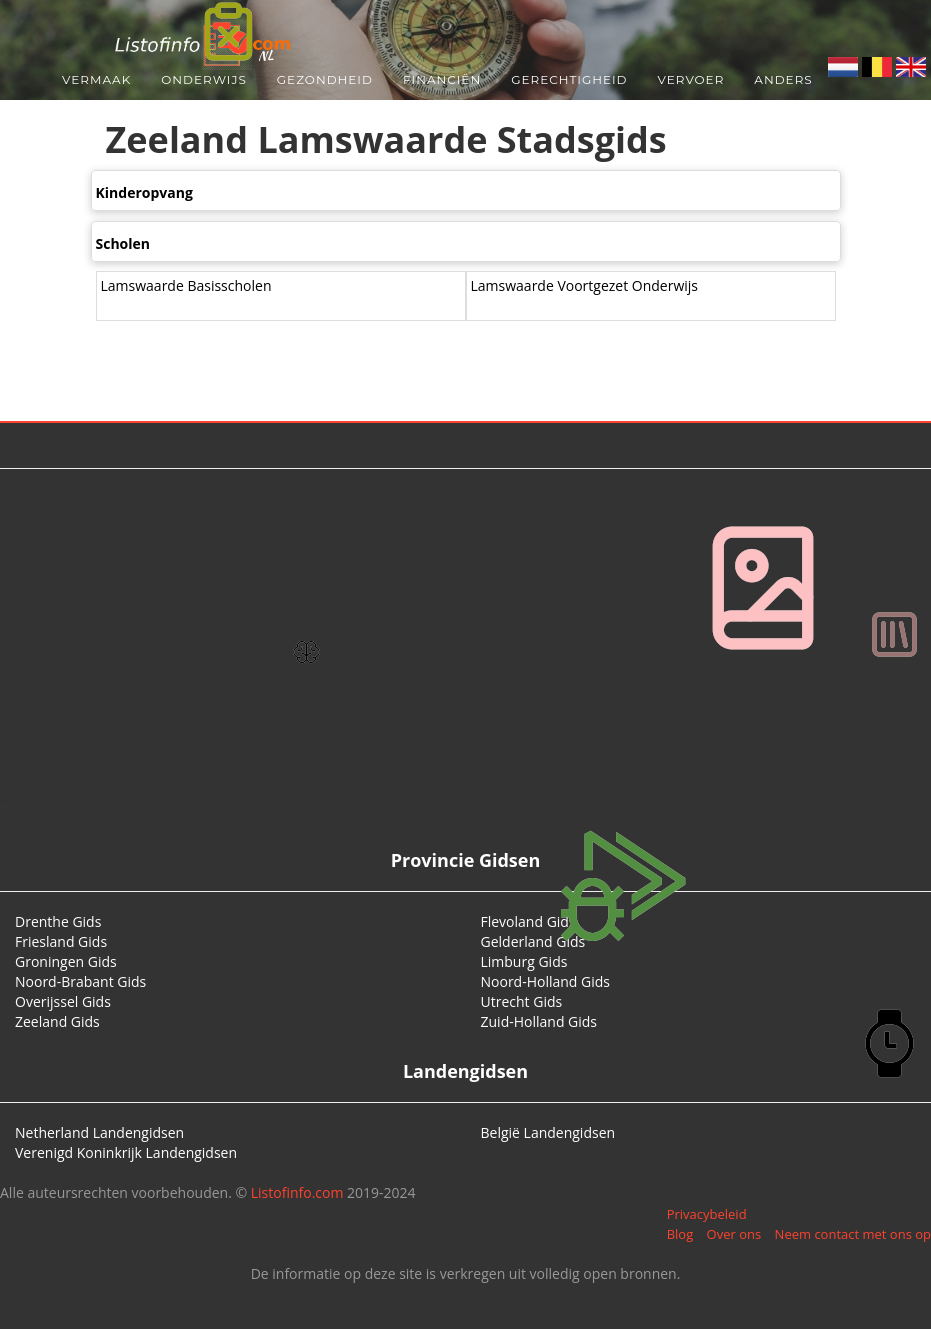  Describe the element at coordinates (306, 652) in the screenshot. I see `access AI or smart features` at that location.